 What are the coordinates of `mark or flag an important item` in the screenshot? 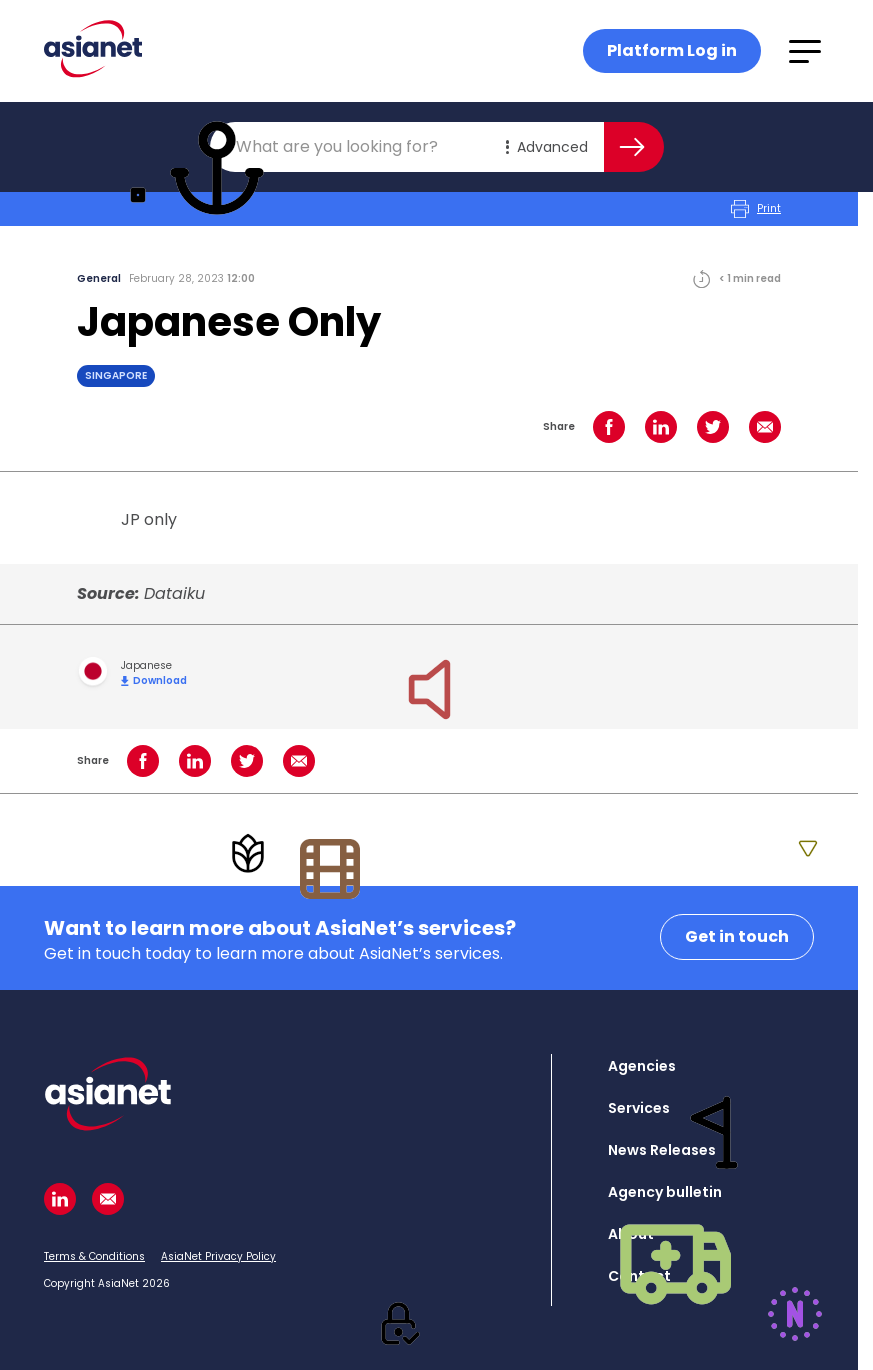 It's located at (719, 1132).